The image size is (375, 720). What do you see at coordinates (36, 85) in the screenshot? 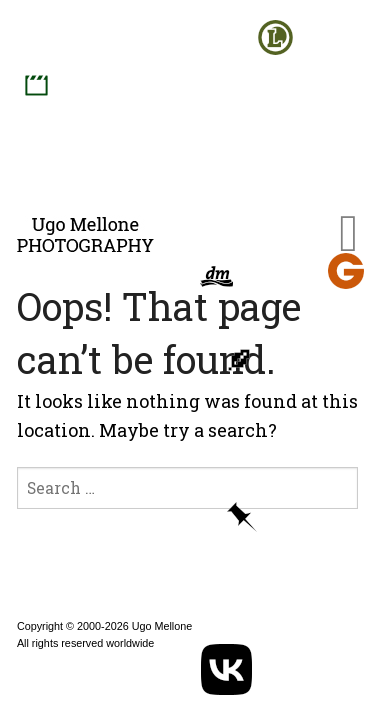
I see `access video or film editing tools` at bounding box center [36, 85].